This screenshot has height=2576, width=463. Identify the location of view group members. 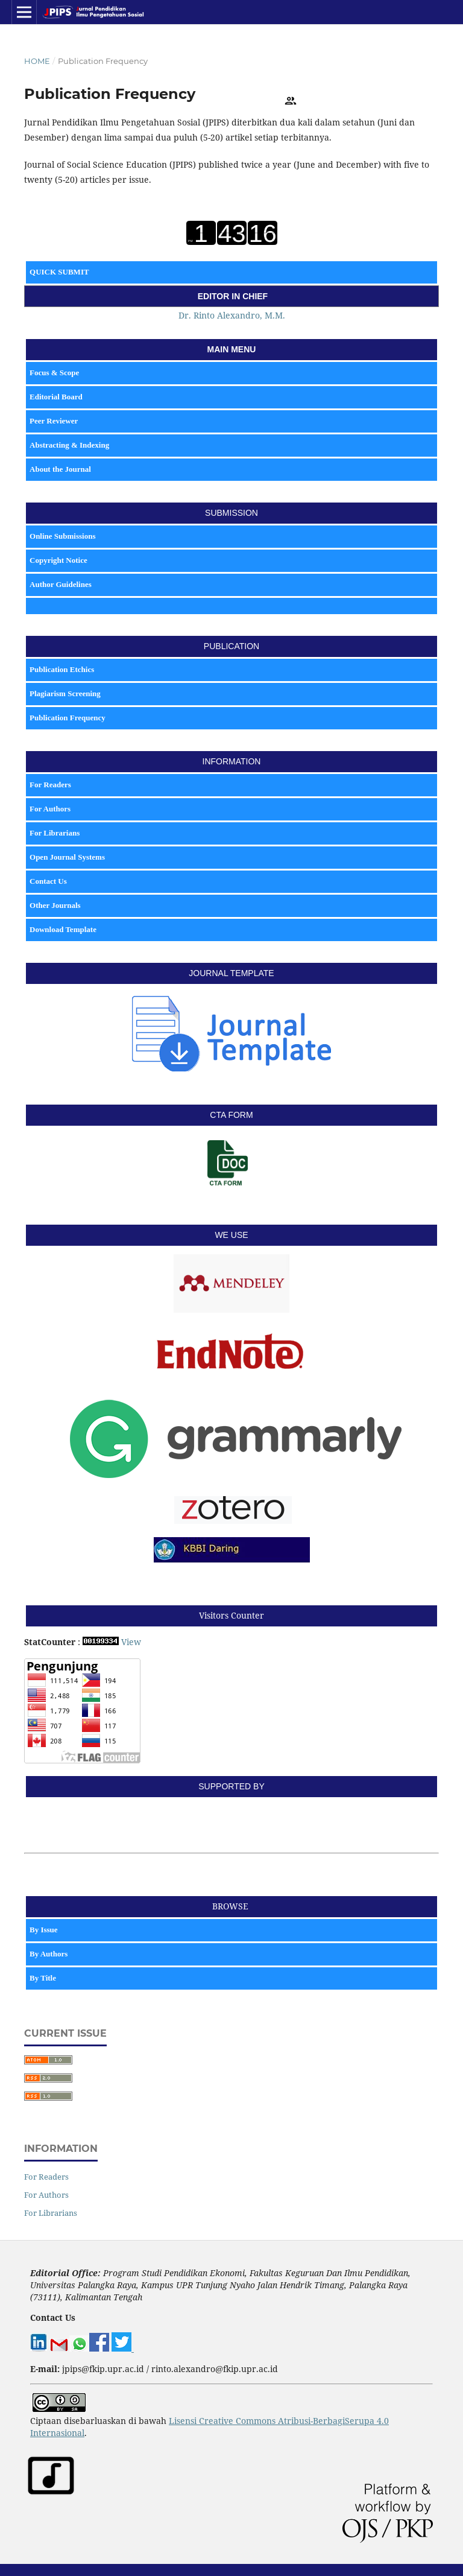
(291, 101).